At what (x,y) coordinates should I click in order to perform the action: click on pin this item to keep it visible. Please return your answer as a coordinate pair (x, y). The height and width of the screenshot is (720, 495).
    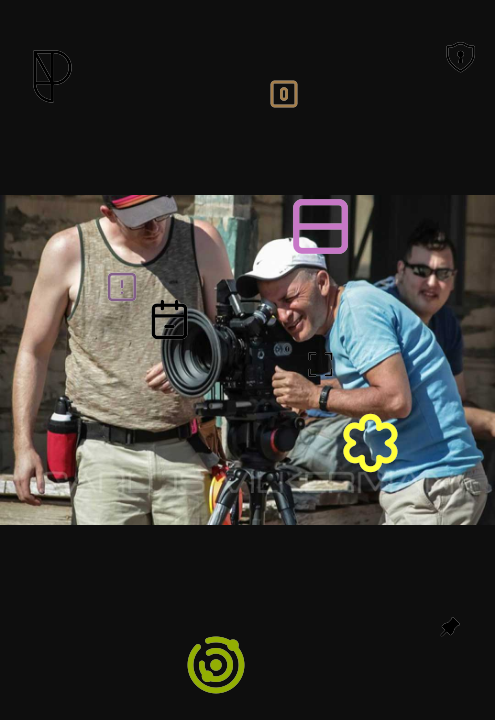
    Looking at the image, I should click on (450, 627).